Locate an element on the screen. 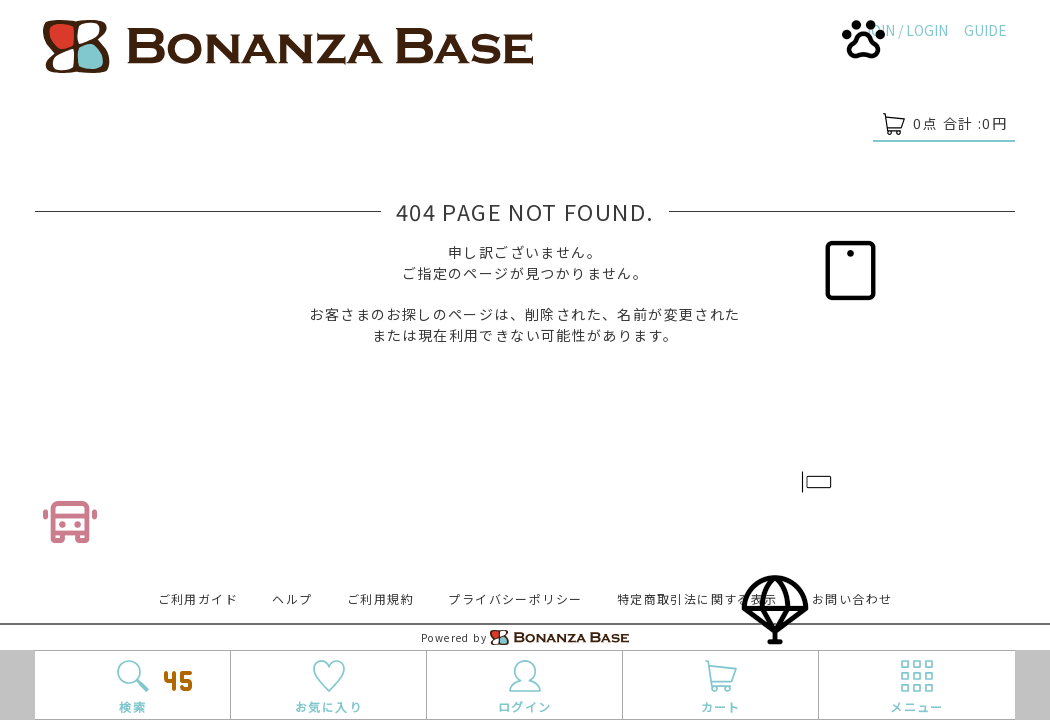 This screenshot has width=1050, height=720. view bus routes or schedules is located at coordinates (70, 522).